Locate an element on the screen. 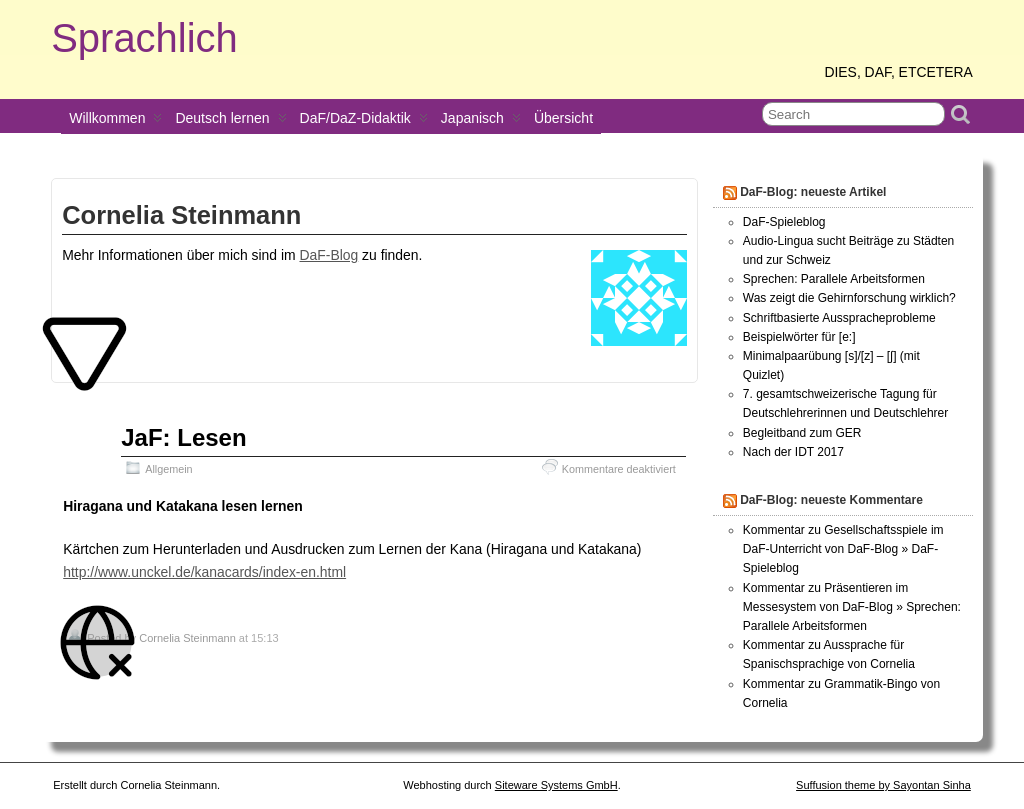  no internet connection is located at coordinates (97, 642).